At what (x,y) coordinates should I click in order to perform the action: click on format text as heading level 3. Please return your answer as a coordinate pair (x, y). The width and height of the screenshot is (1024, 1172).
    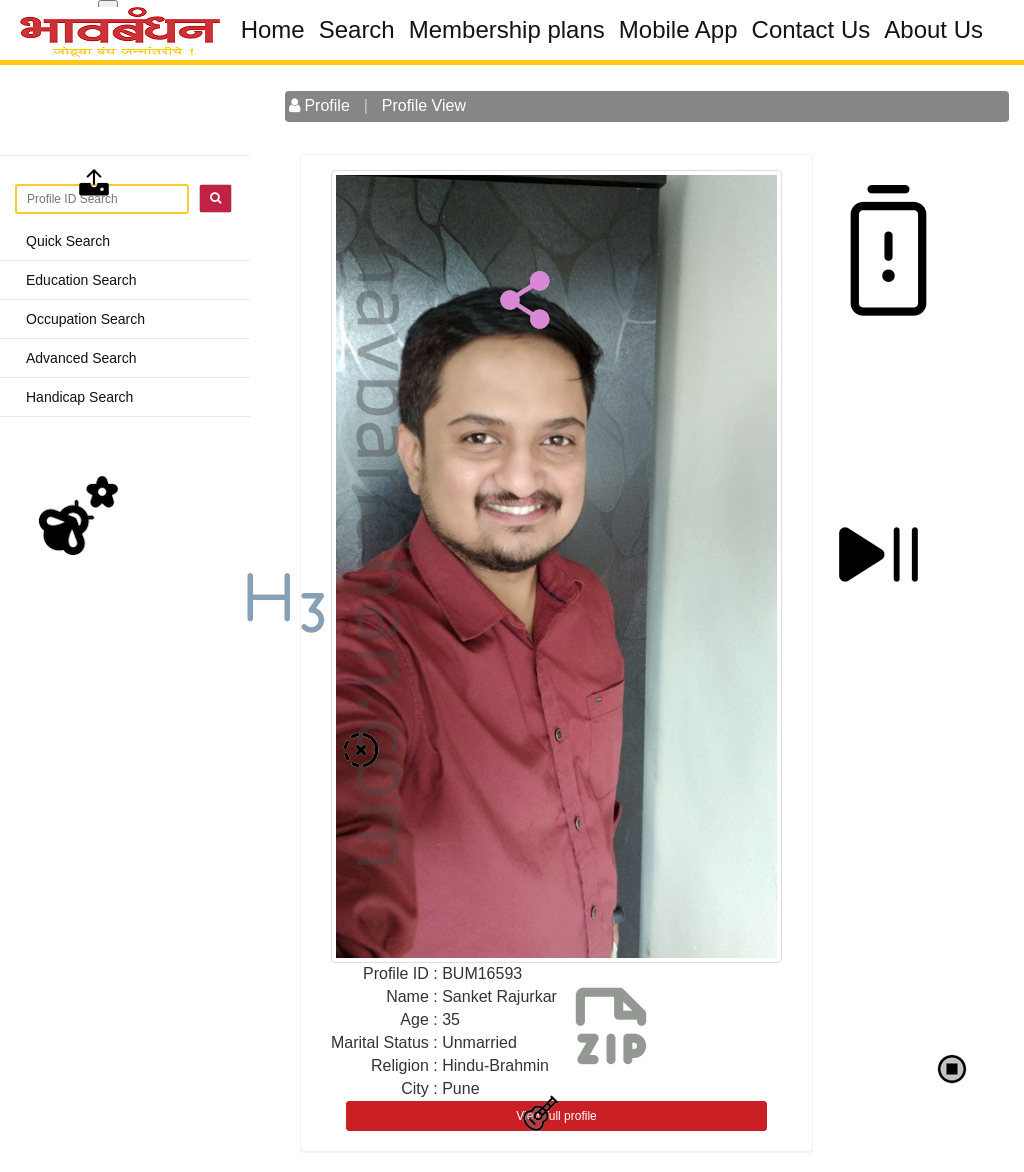
    Looking at the image, I should click on (281, 601).